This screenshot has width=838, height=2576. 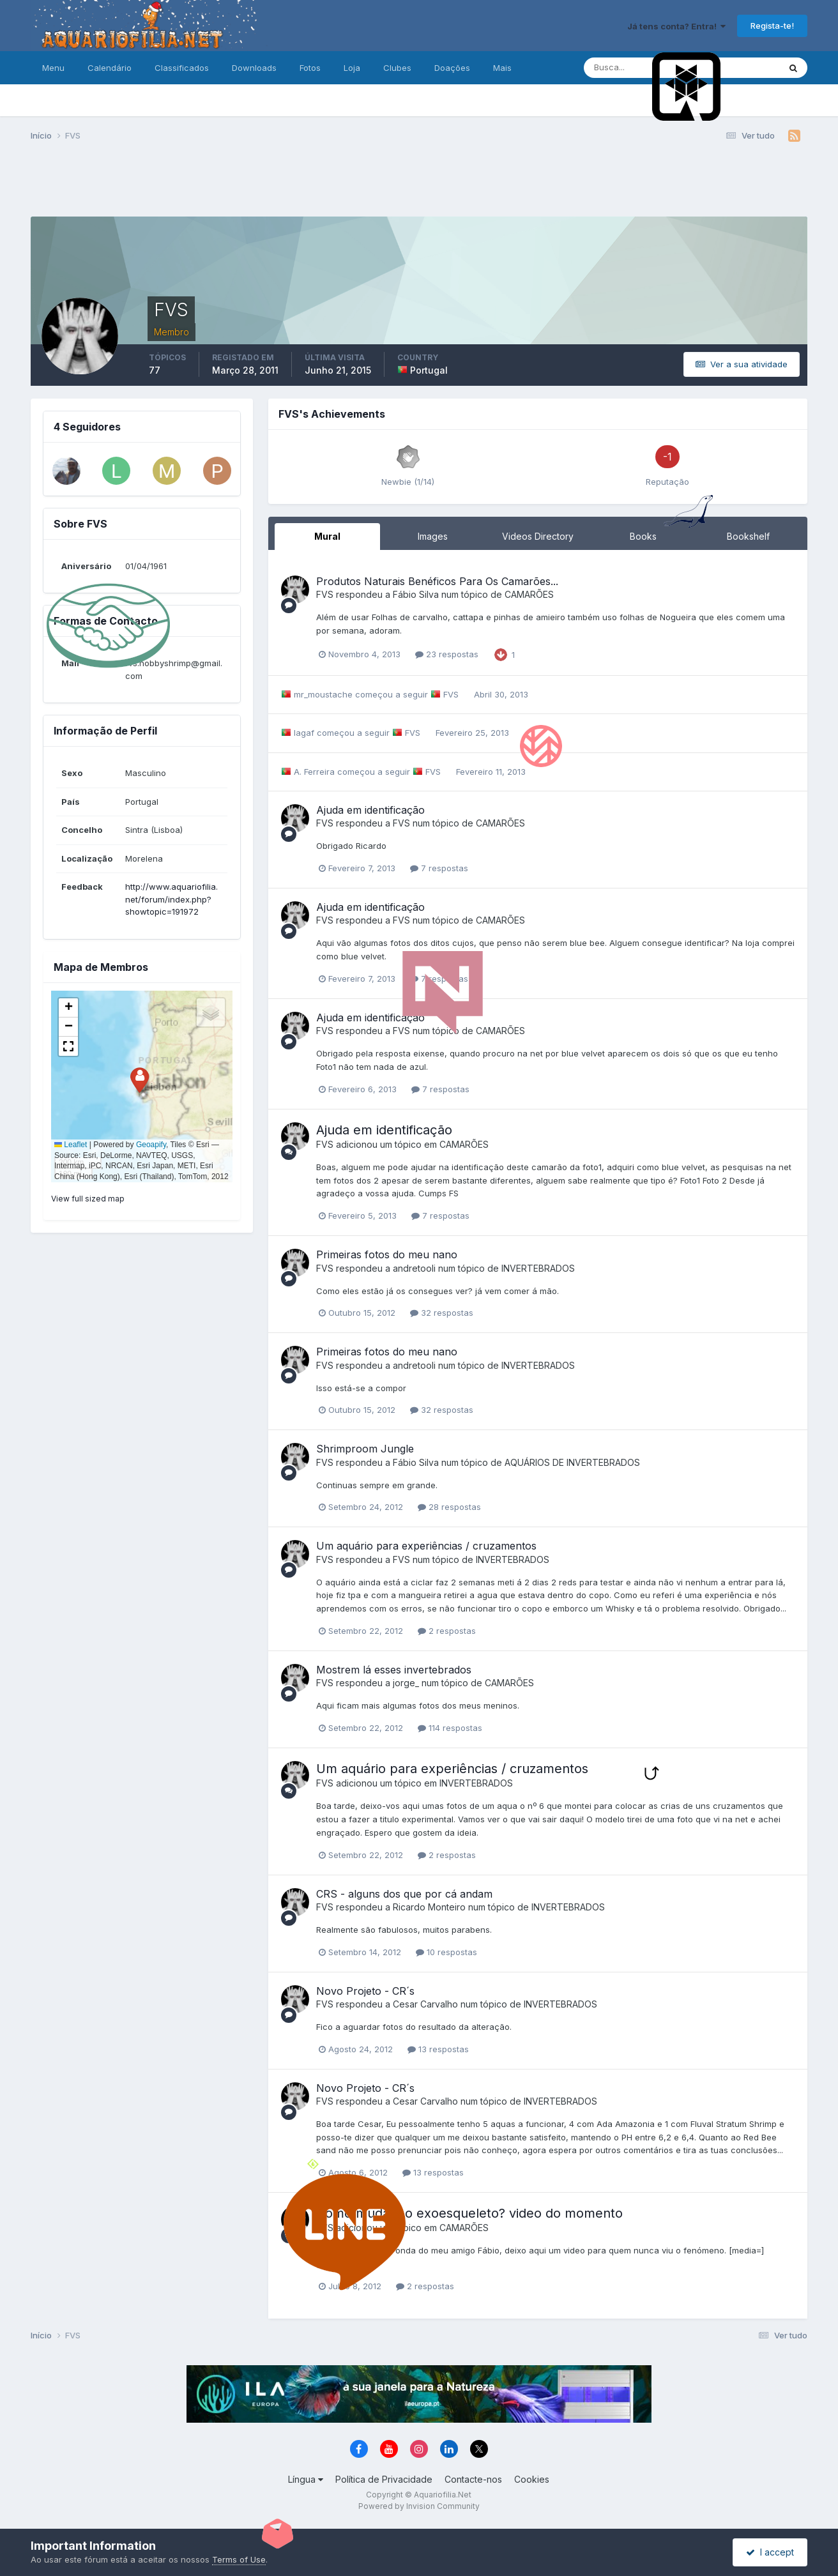 I want to click on pay with mercado pago, so click(x=108, y=625).